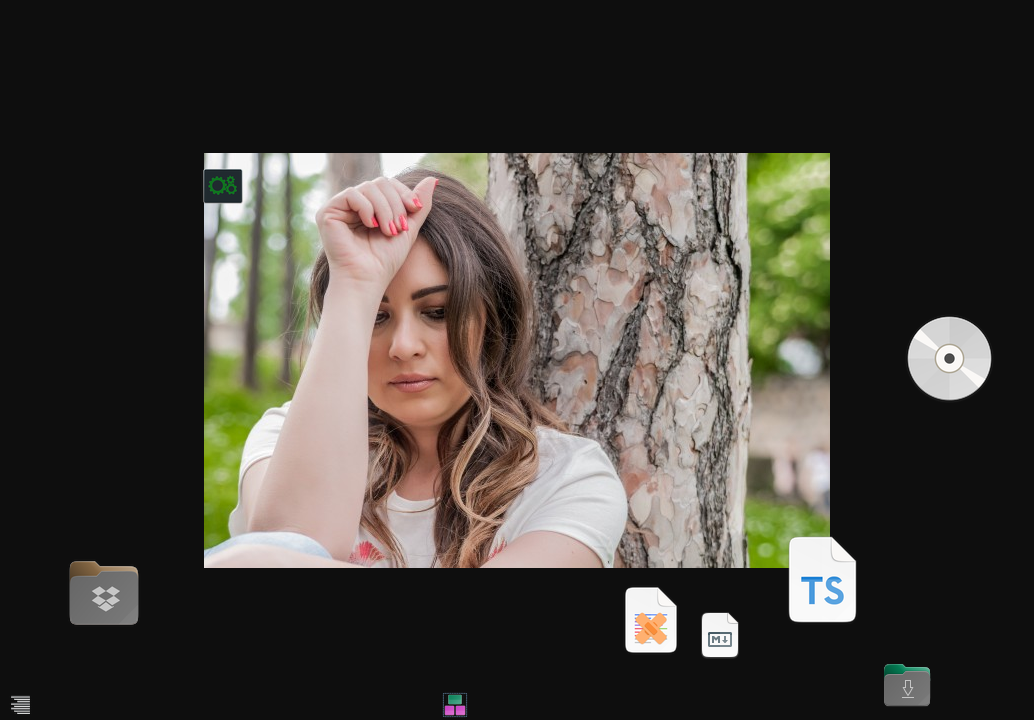 This screenshot has height=720, width=1034. What do you see at coordinates (223, 186) in the screenshot?
I see `run an iTerm2 automation script` at bounding box center [223, 186].